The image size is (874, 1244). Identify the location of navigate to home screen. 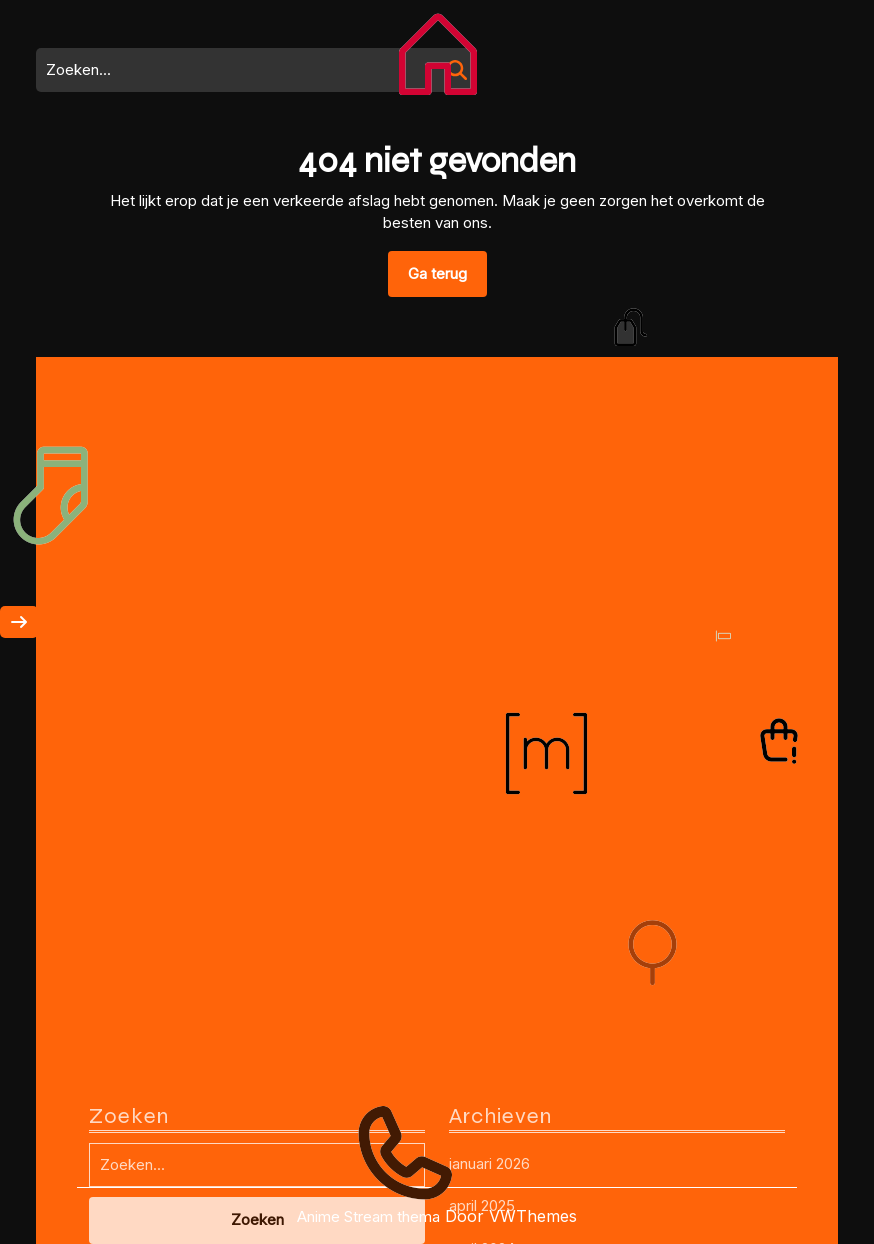
(438, 56).